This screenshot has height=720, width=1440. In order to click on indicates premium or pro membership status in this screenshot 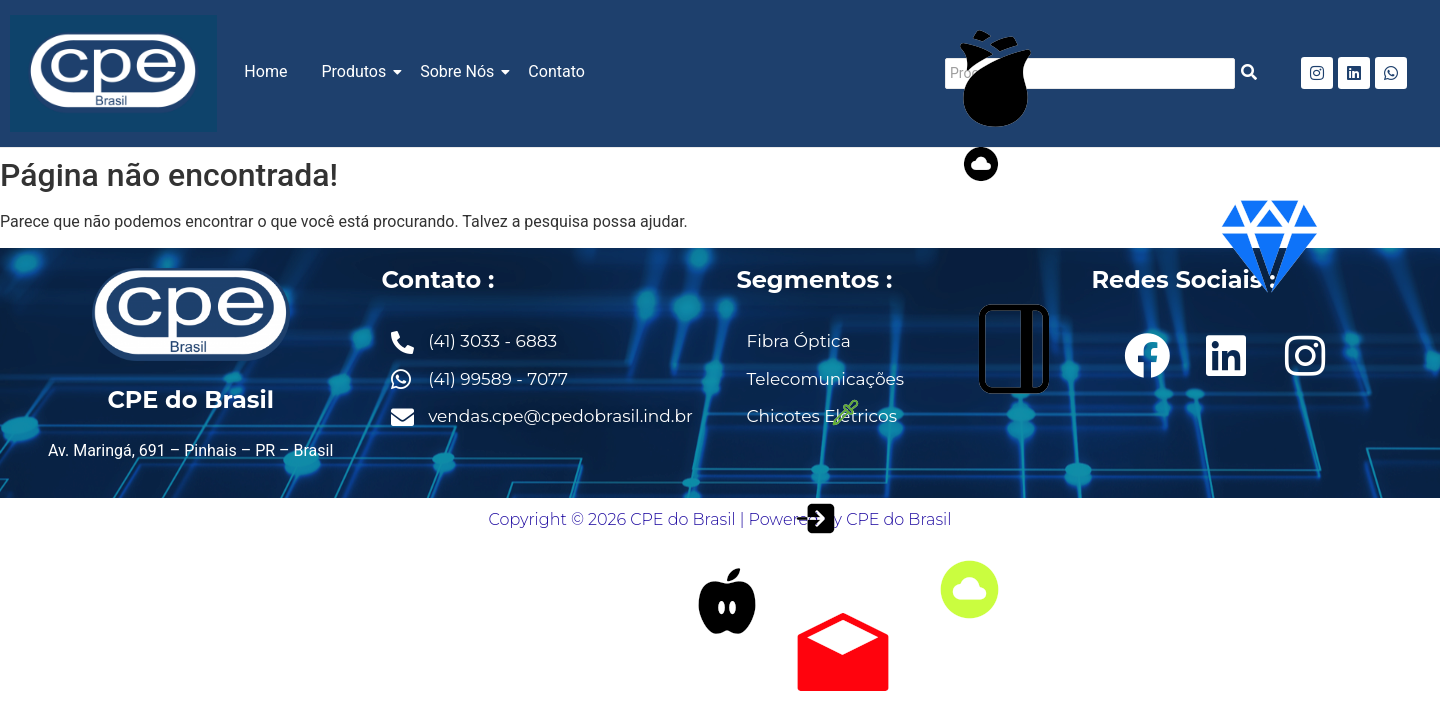, I will do `click(1269, 246)`.